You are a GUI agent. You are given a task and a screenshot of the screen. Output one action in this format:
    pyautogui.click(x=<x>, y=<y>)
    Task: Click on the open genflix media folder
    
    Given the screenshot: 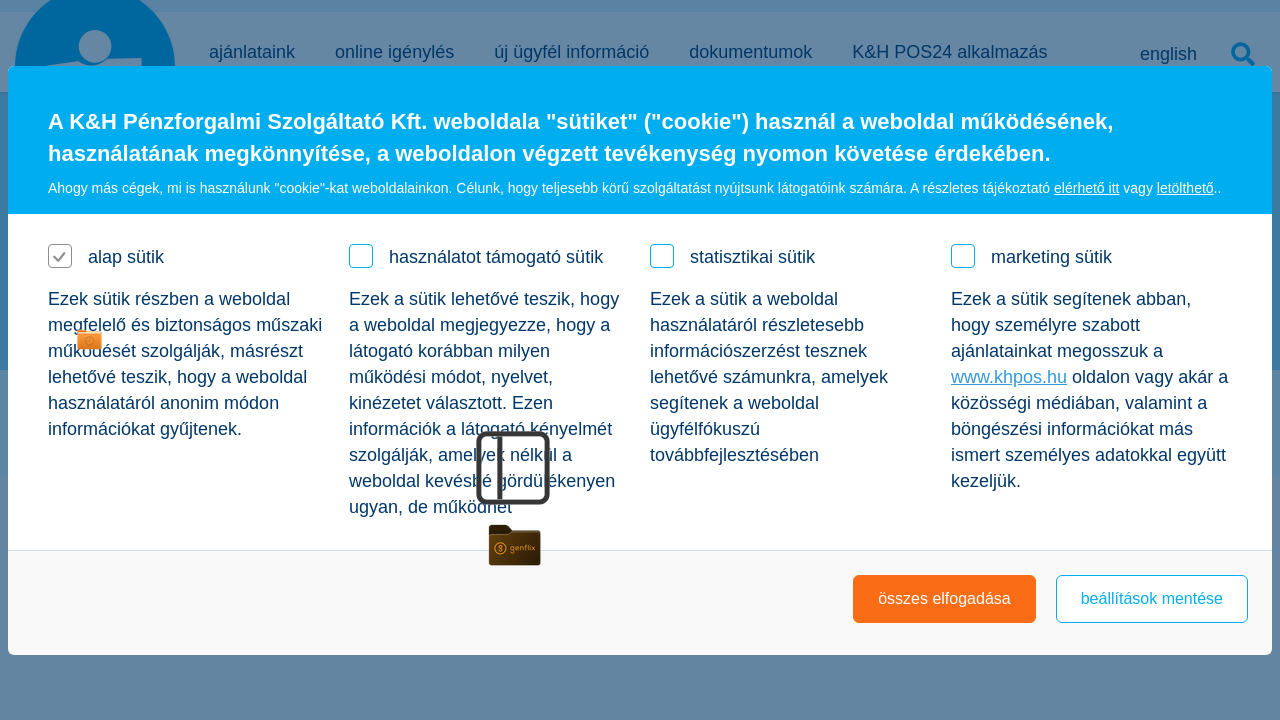 What is the action you would take?
    pyautogui.click(x=514, y=546)
    